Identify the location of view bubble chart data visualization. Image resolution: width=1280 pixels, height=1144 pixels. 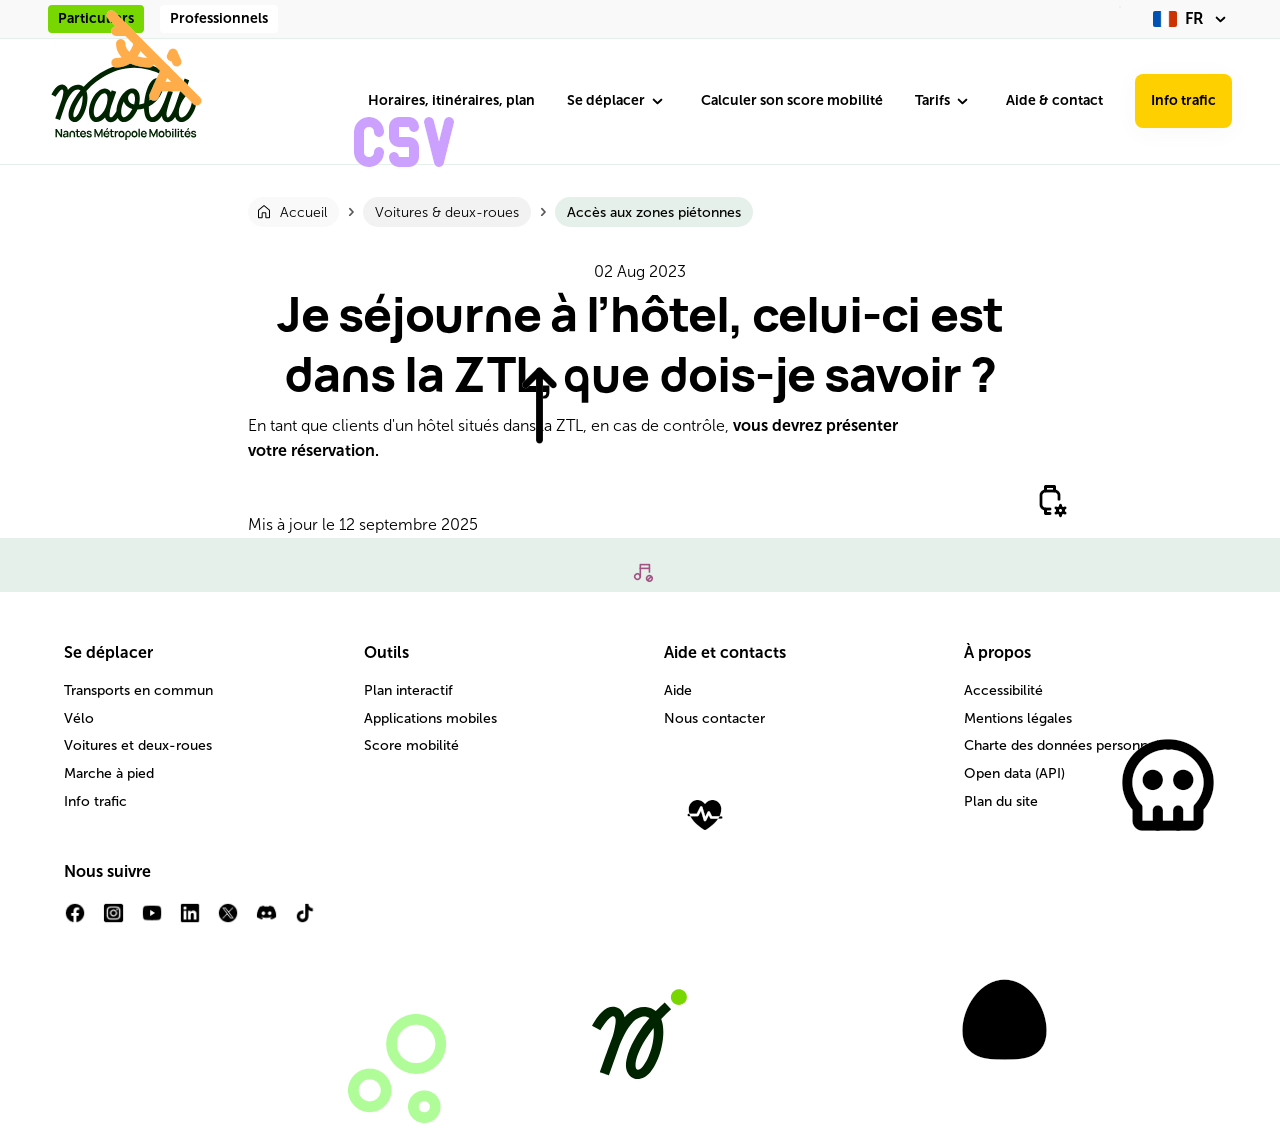
(402, 1068).